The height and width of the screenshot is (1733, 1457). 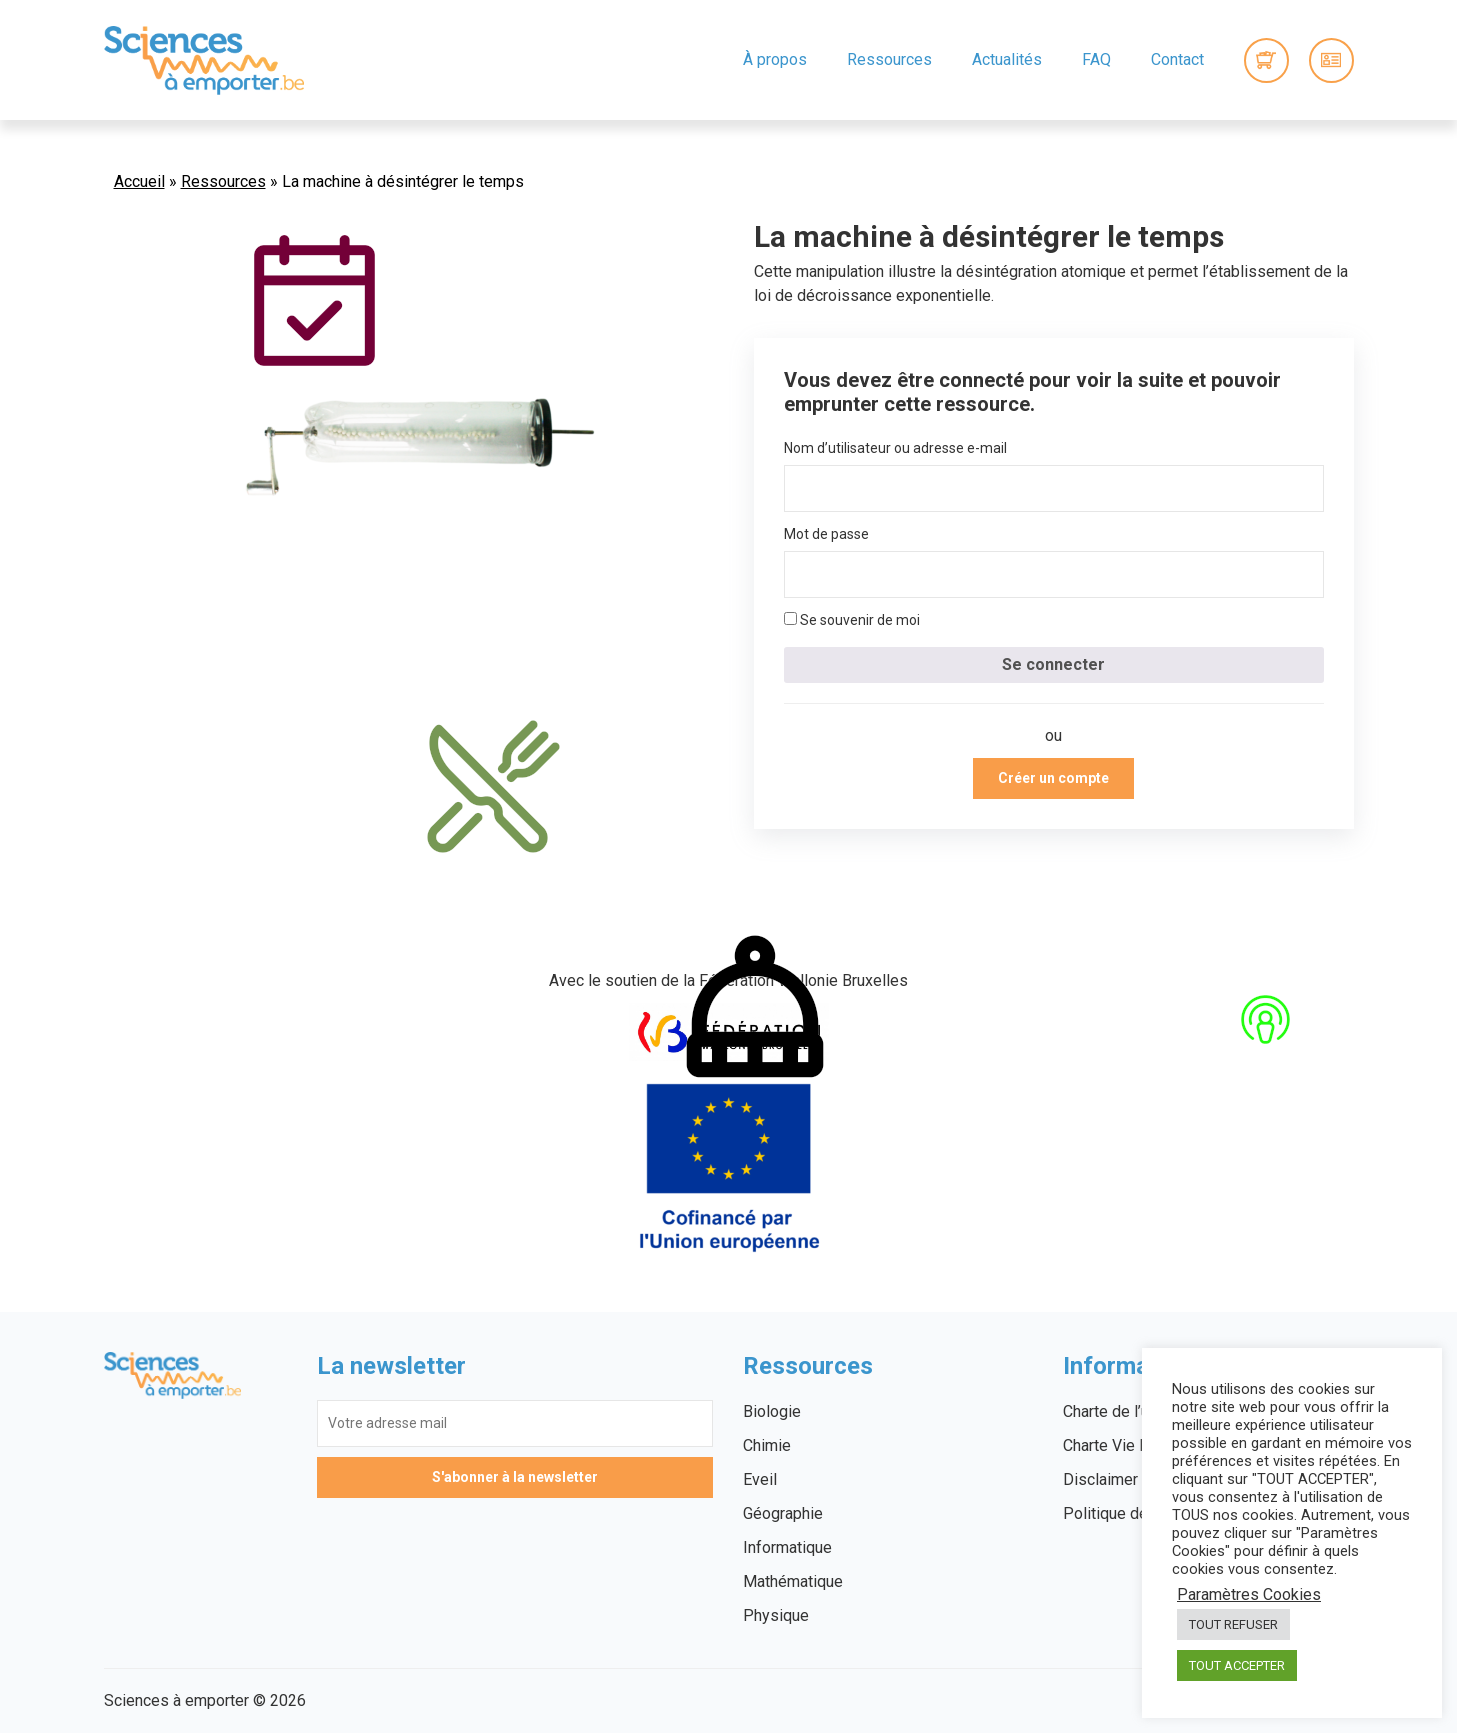 I want to click on open apple podcasts, so click(x=1265, y=1019).